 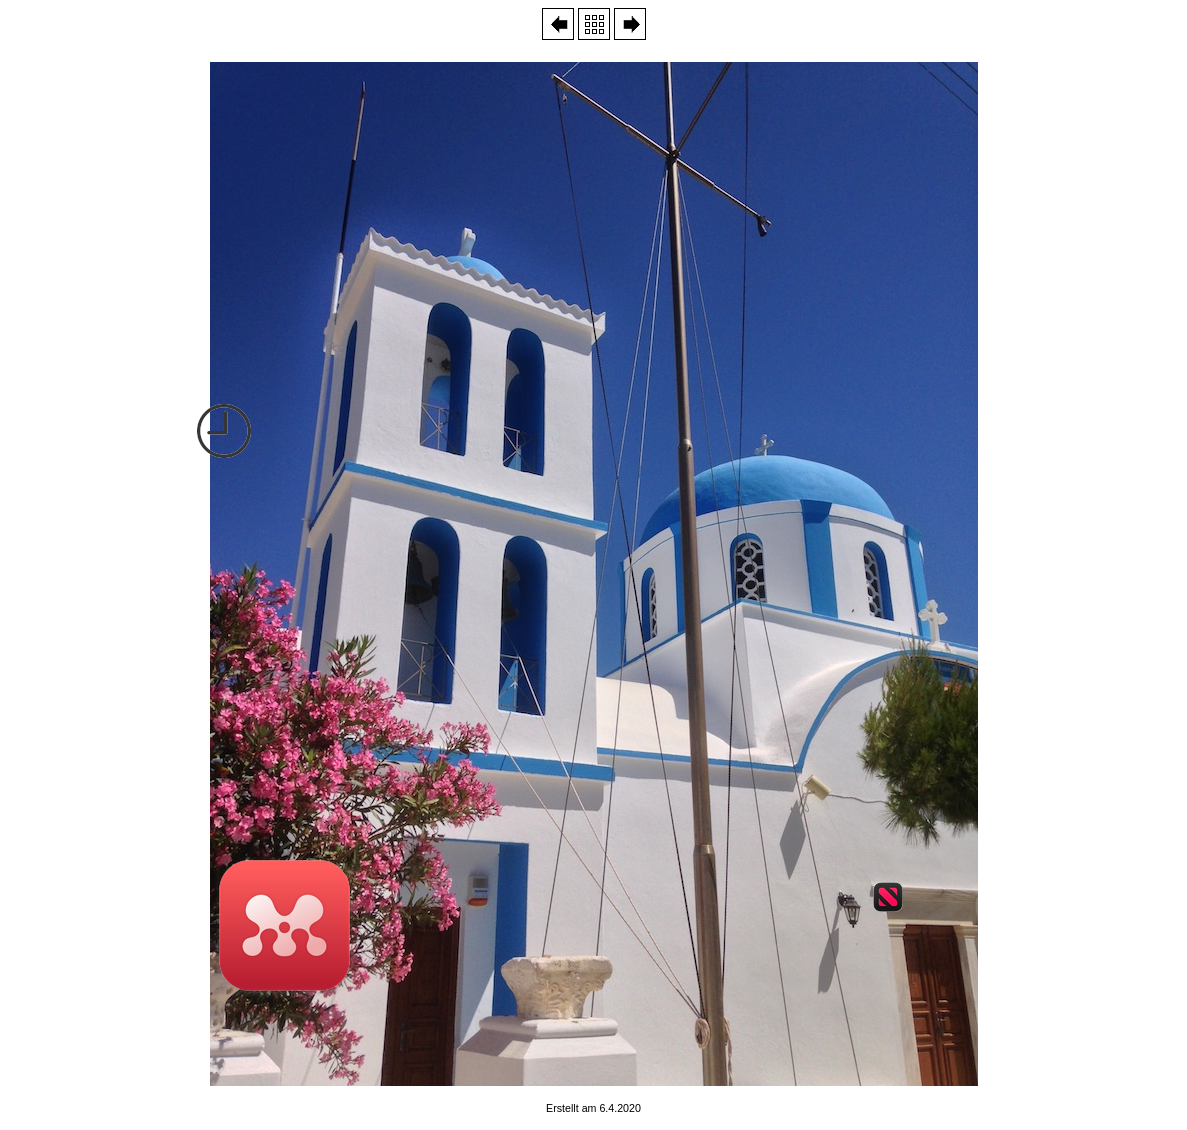 I want to click on open mendeley desktop reference manager, so click(x=284, y=925).